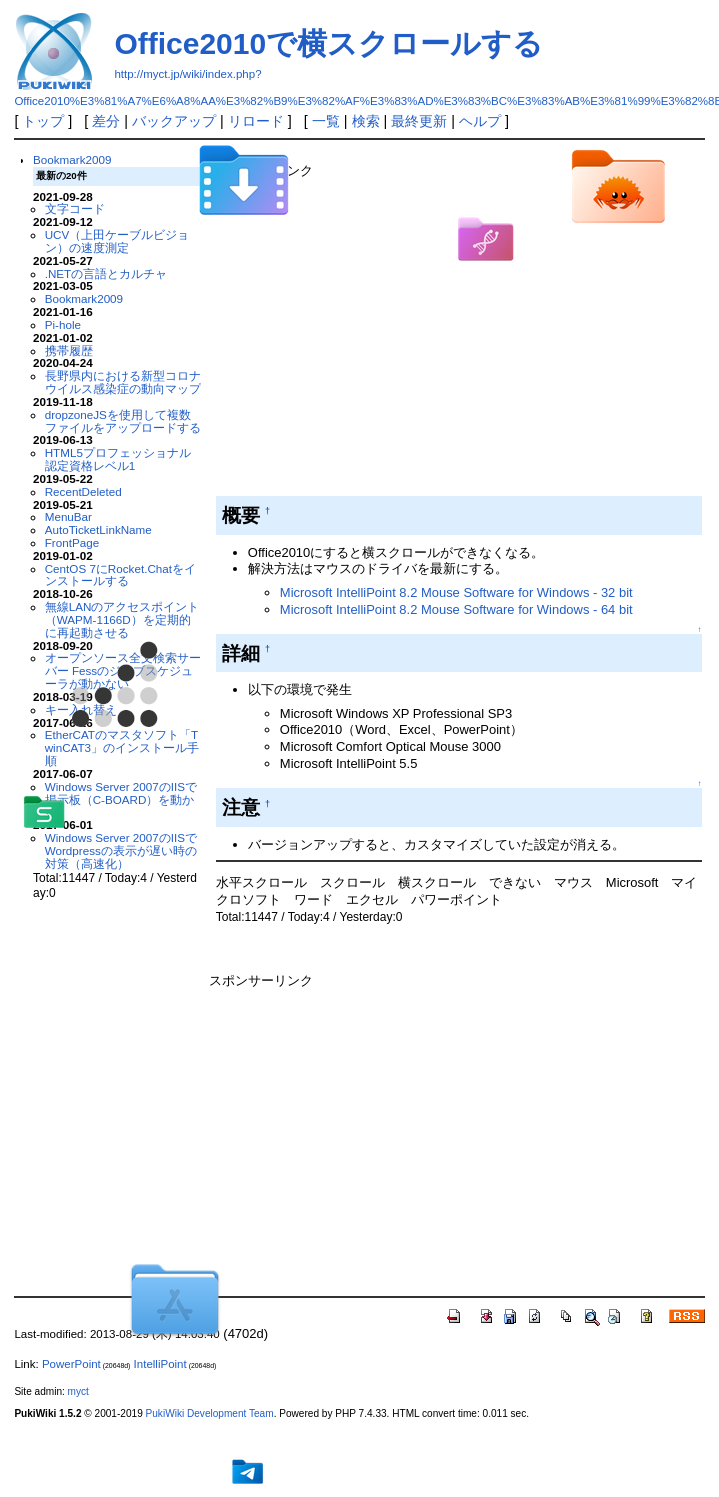 Image resolution: width=719 pixels, height=1497 pixels. Describe the element at coordinates (243, 182) in the screenshot. I see `open folder containing downloaded videos` at that location.